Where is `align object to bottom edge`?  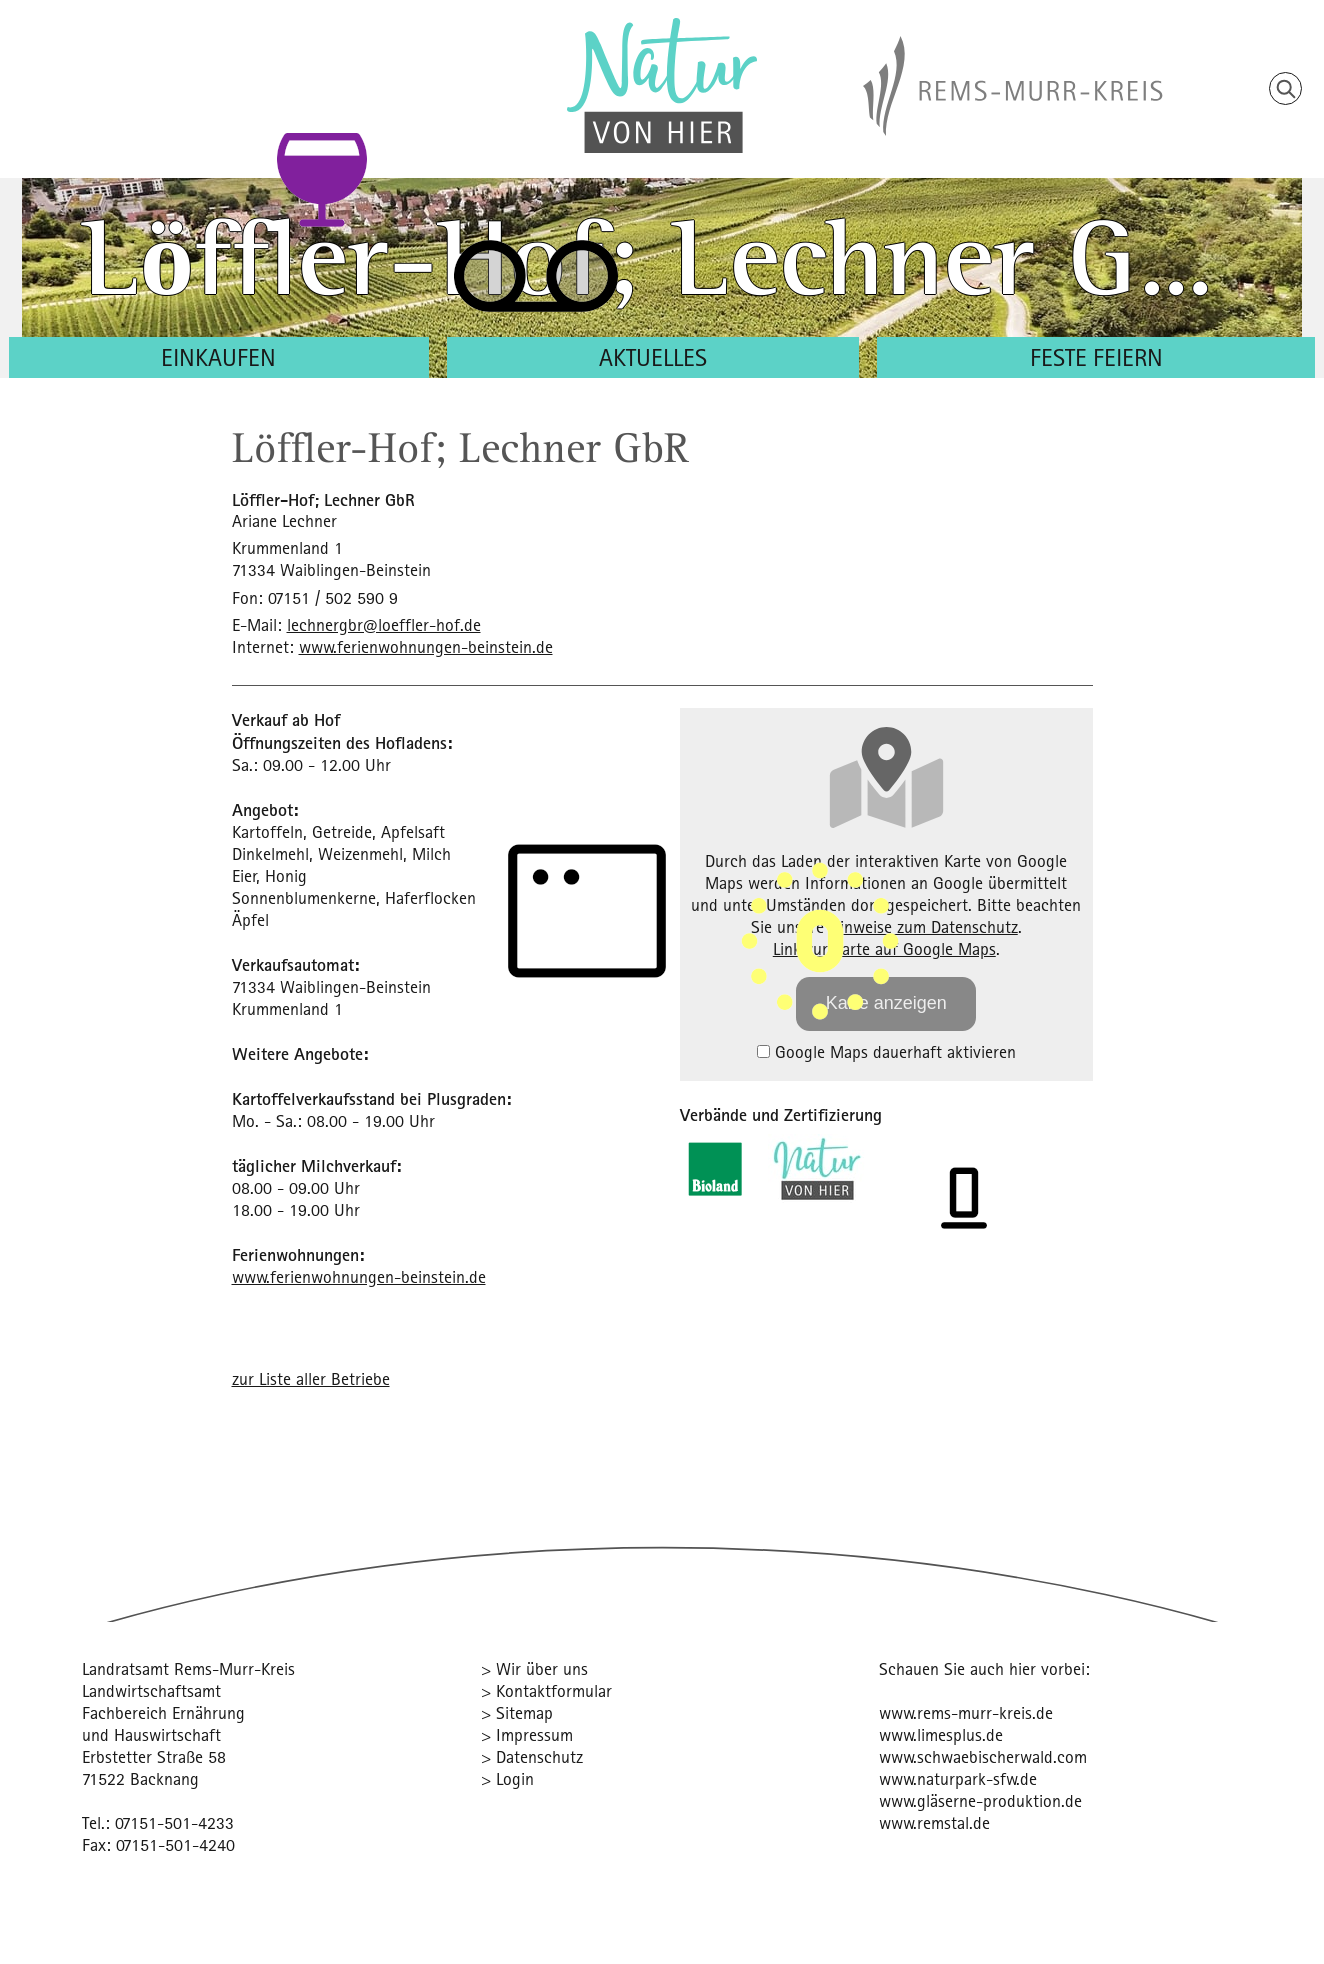 align object to bottom edge is located at coordinates (964, 1197).